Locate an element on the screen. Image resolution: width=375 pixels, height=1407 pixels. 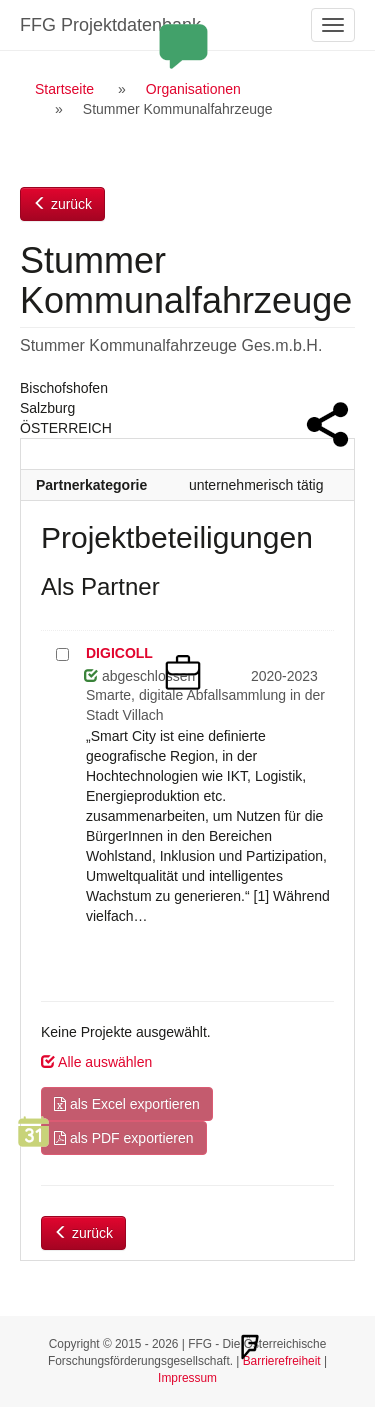
access work or business-related content is located at coordinates (183, 674).